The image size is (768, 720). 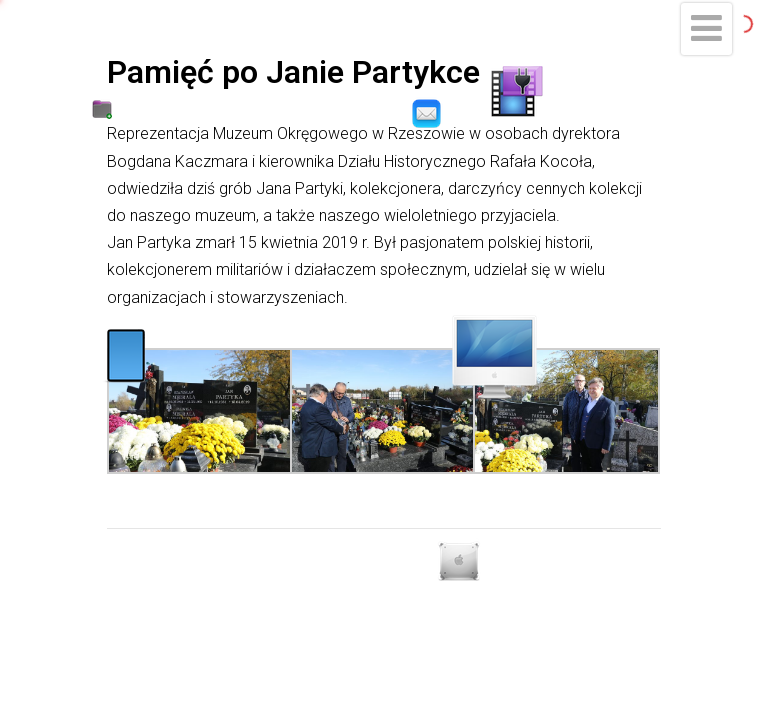 What do you see at coordinates (517, 91) in the screenshot?
I see `access third-party video filters or plugins` at bounding box center [517, 91].